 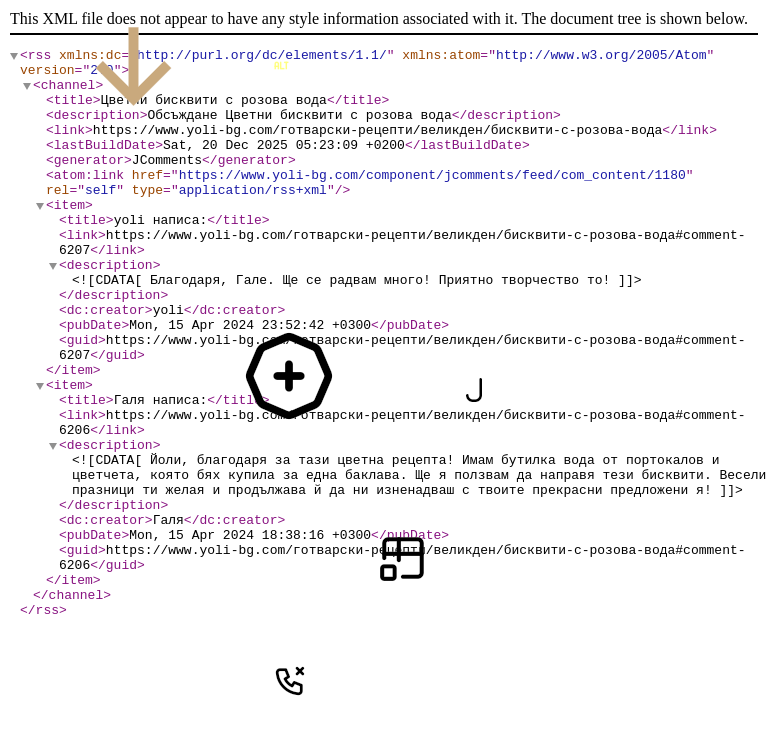 What do you see at coordinates (403, 558) in the screenshot?
I see `create a table alias or reference` at bounding box center [403, 558].